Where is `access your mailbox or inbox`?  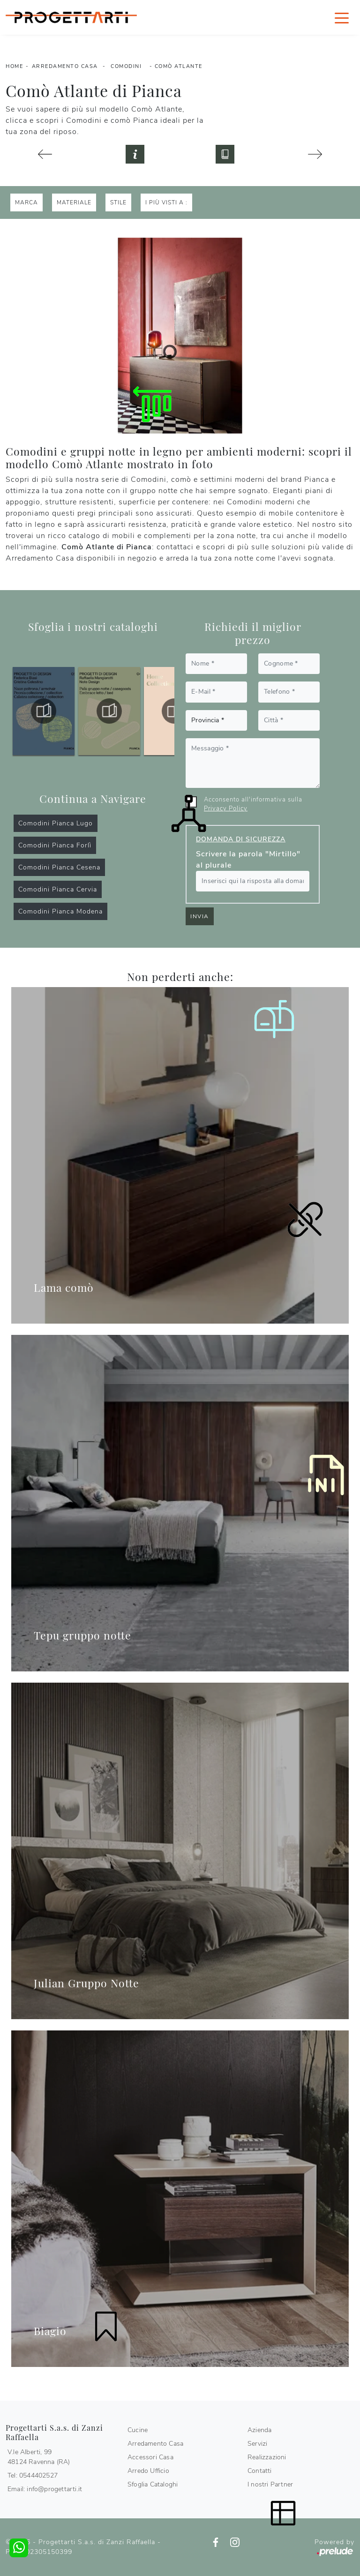
access your mailbox or inbox is located at coordinates (274, 1020).